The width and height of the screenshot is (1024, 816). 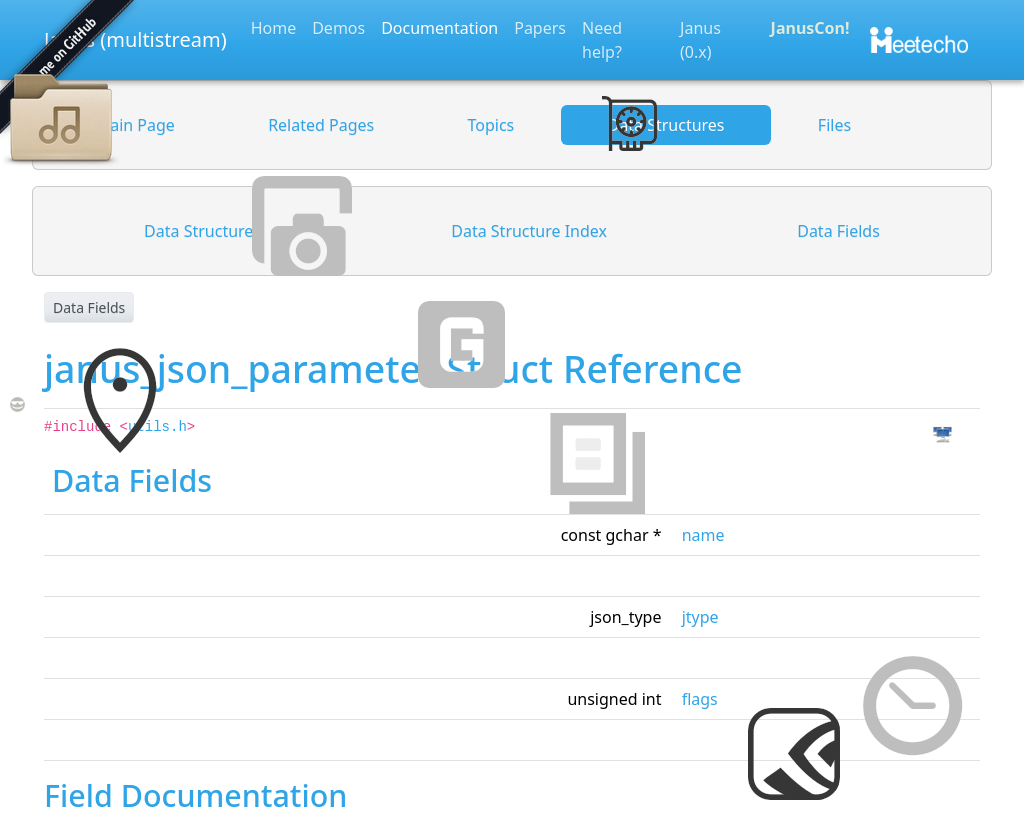 I want to click on react with a cool or confident emoji, so click(x=17, y=404).